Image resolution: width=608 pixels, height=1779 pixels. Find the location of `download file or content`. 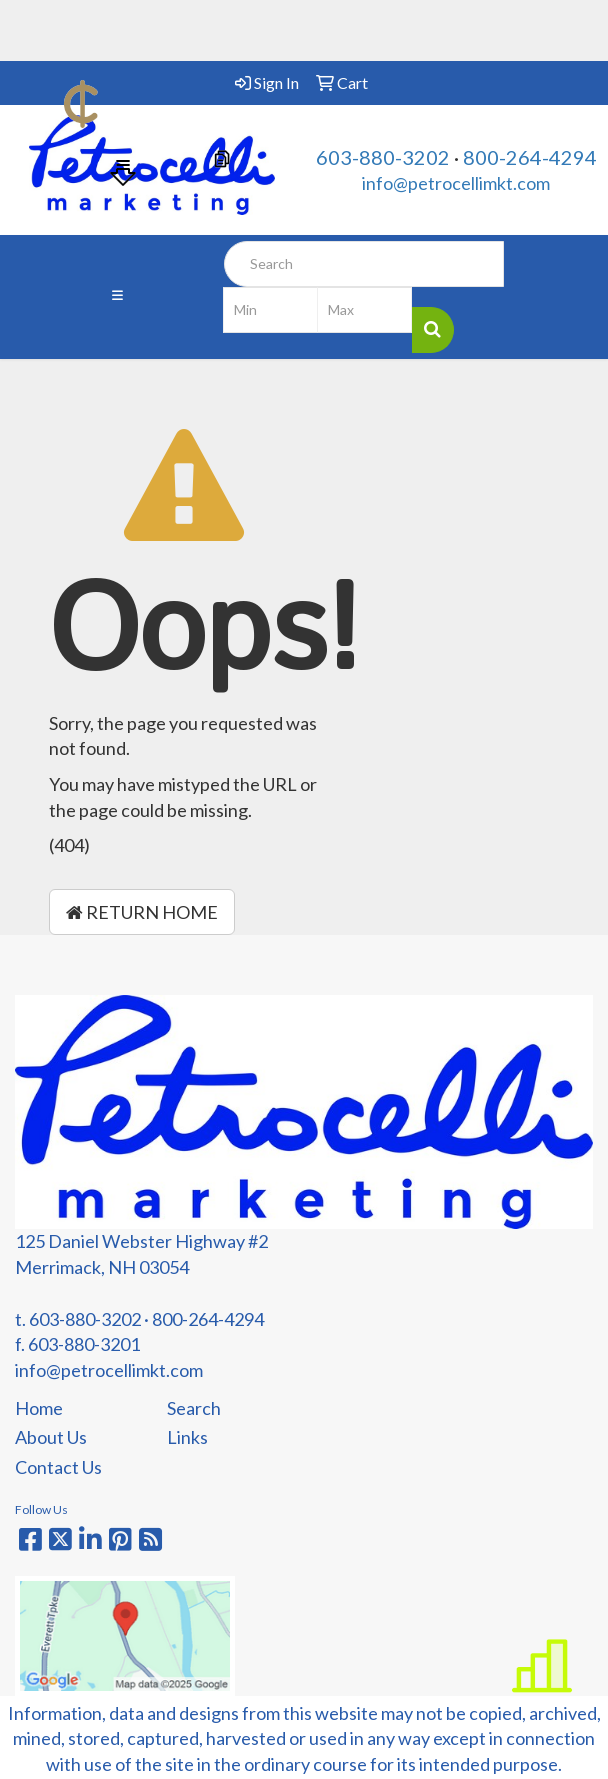

download file or content is located at coordinates (123, 172).